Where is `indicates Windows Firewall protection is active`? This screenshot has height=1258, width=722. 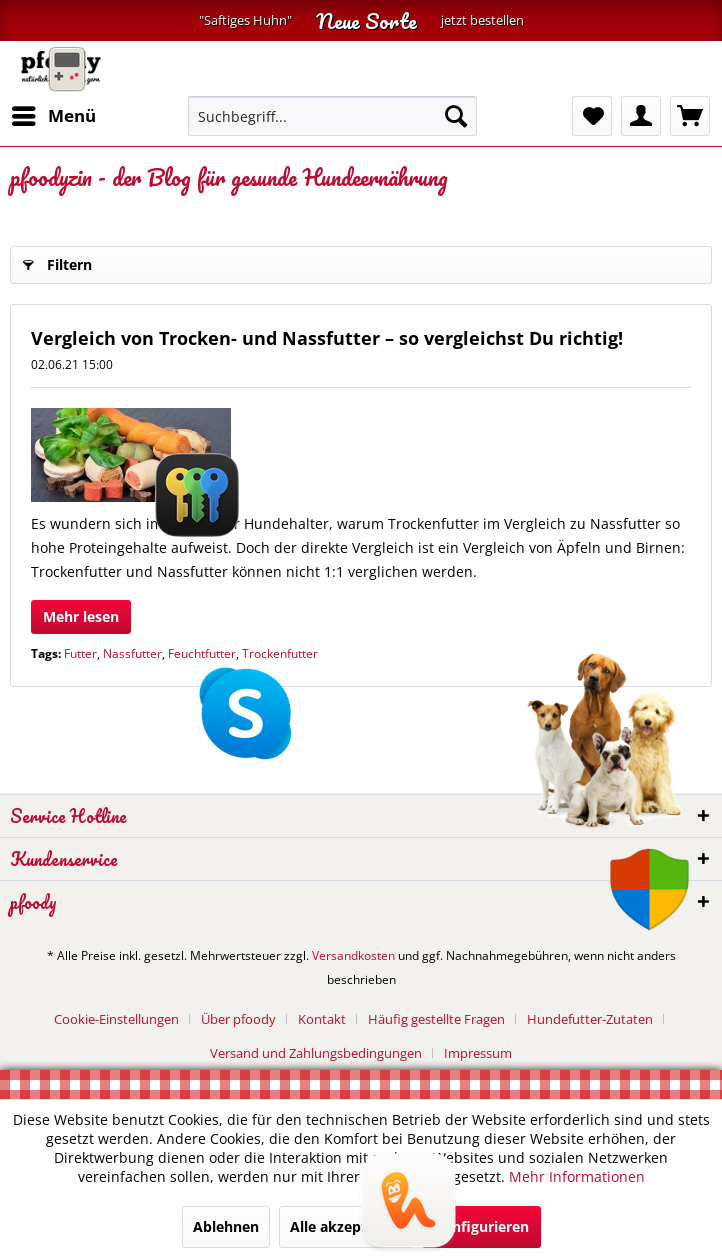
indicates Windows Firewall protection is active is located at coordinates (649, 889).